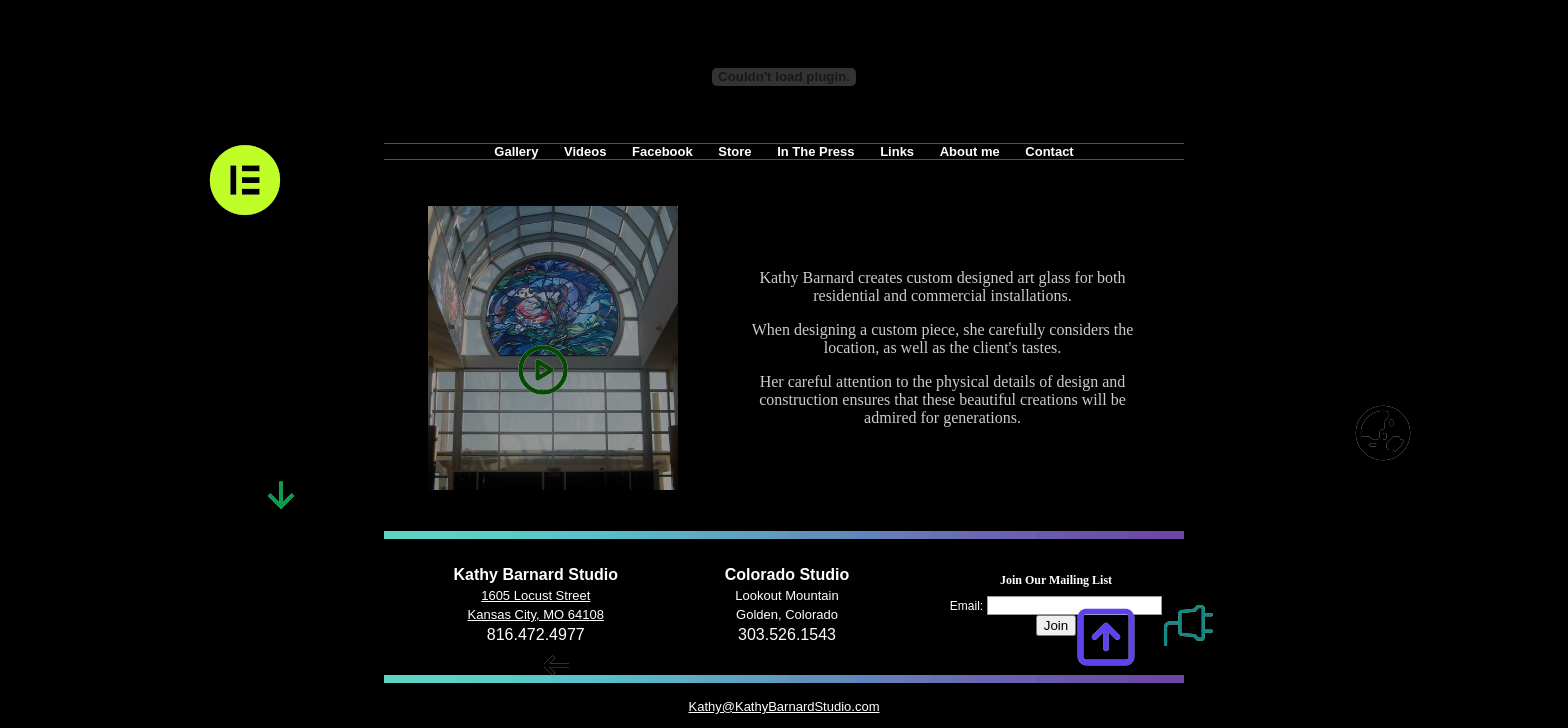 Image resolution: width=1568 pixels, height=728 pixels. Describe the element at coordinates (558, 666) in the screenshot. I see `go back to the previous screen` at that location.